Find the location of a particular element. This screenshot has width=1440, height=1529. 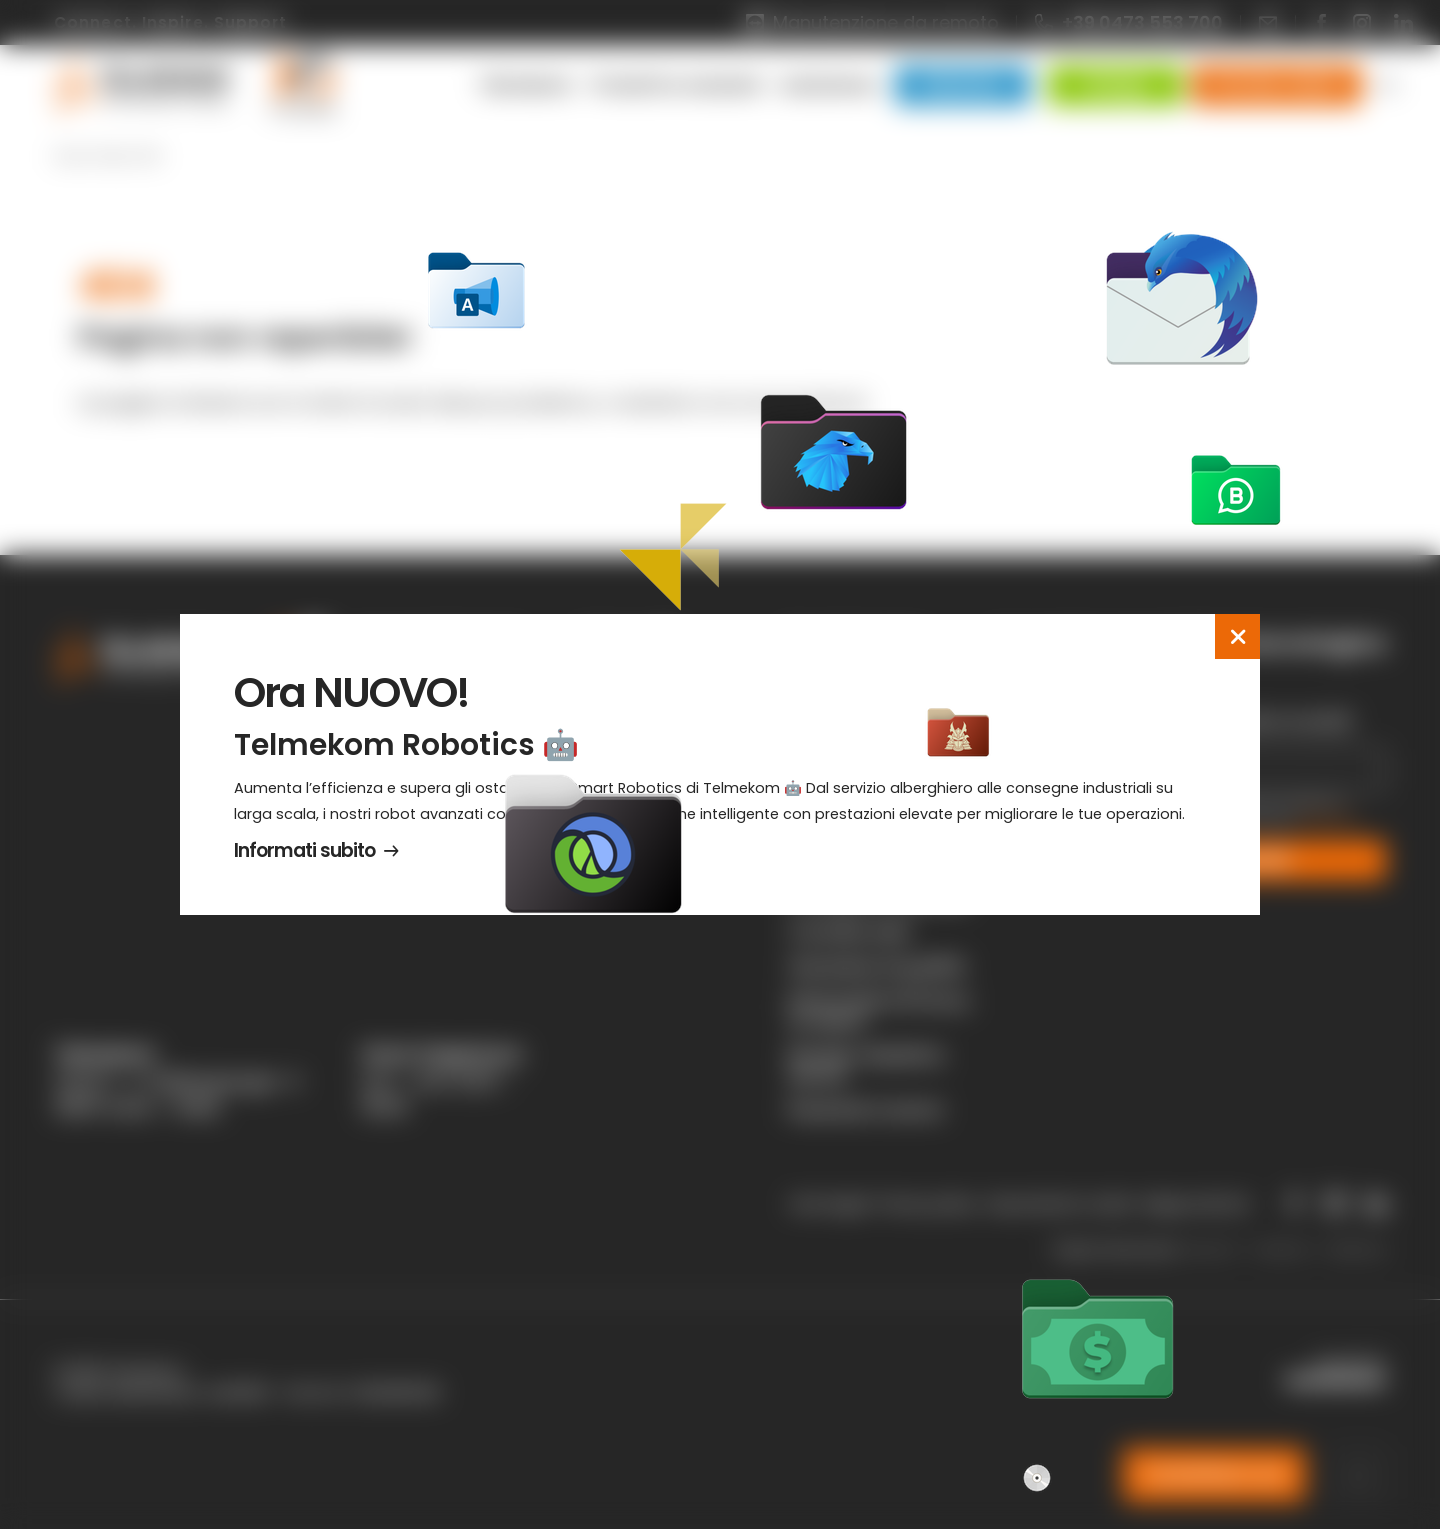

open folder containing financial documents is located at coordinates (1097, 1343).